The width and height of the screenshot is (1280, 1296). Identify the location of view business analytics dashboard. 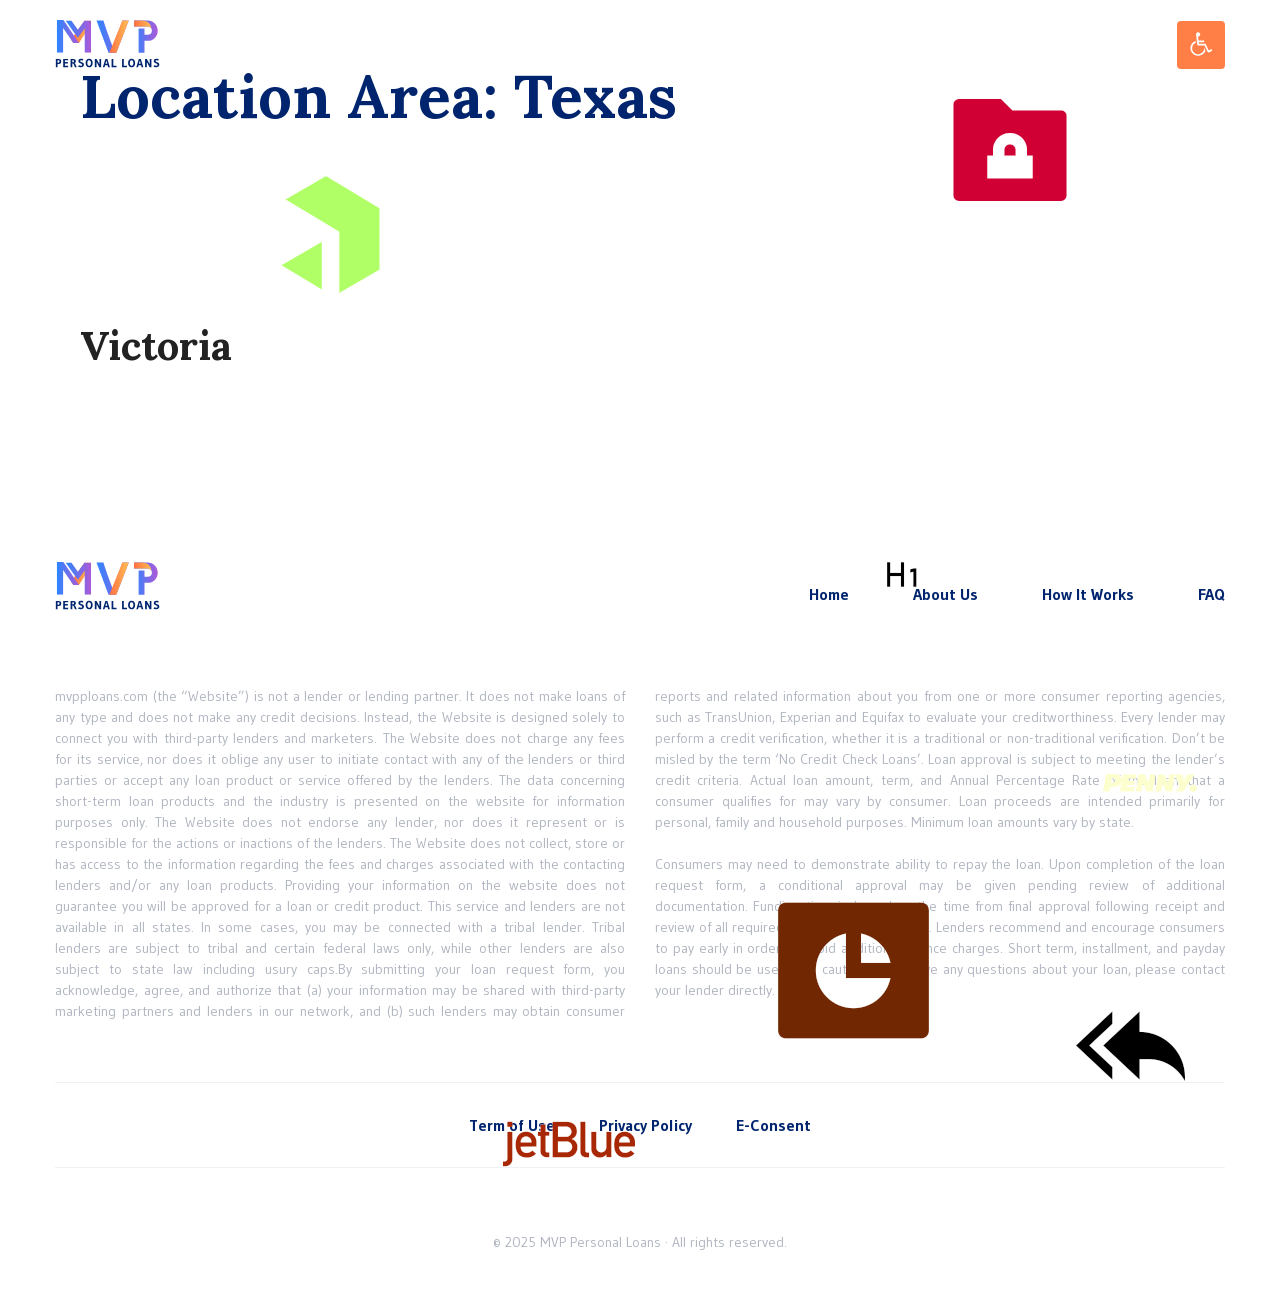
(853, 970).